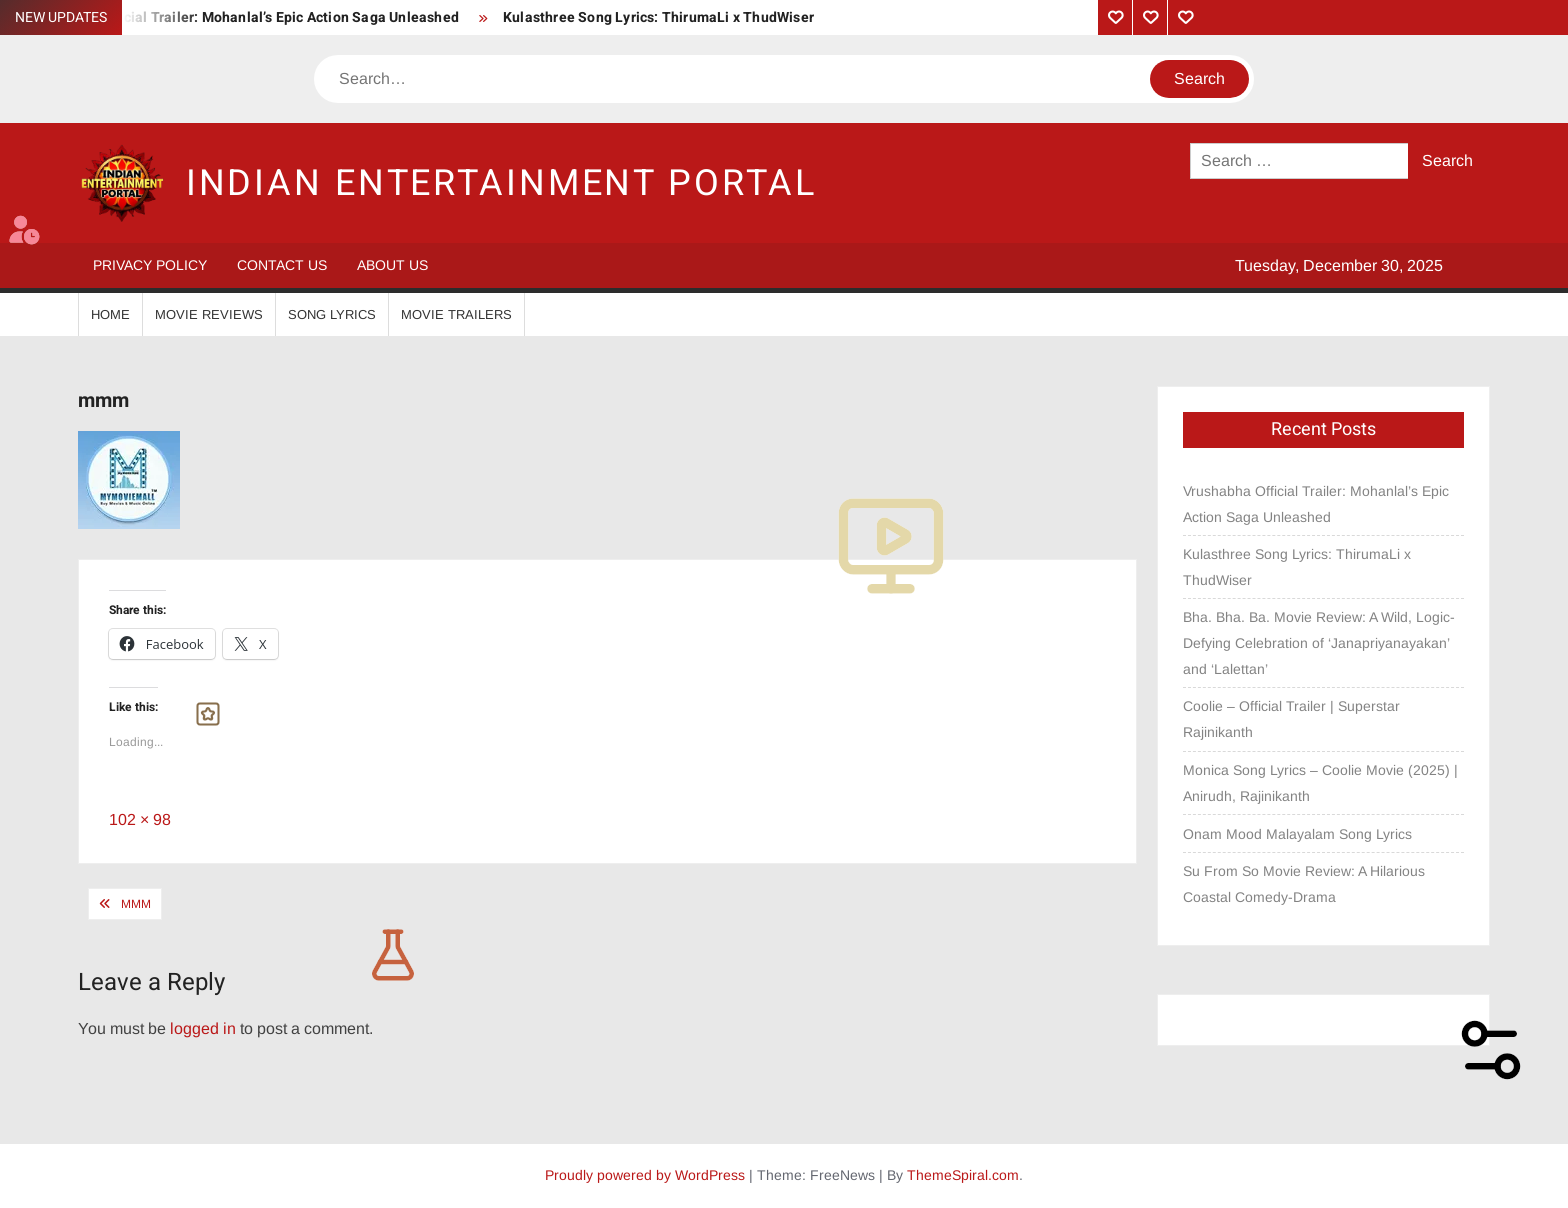 The image size is (1568, 1208). I want to click on access science or laboratory features, so click(393, 955).